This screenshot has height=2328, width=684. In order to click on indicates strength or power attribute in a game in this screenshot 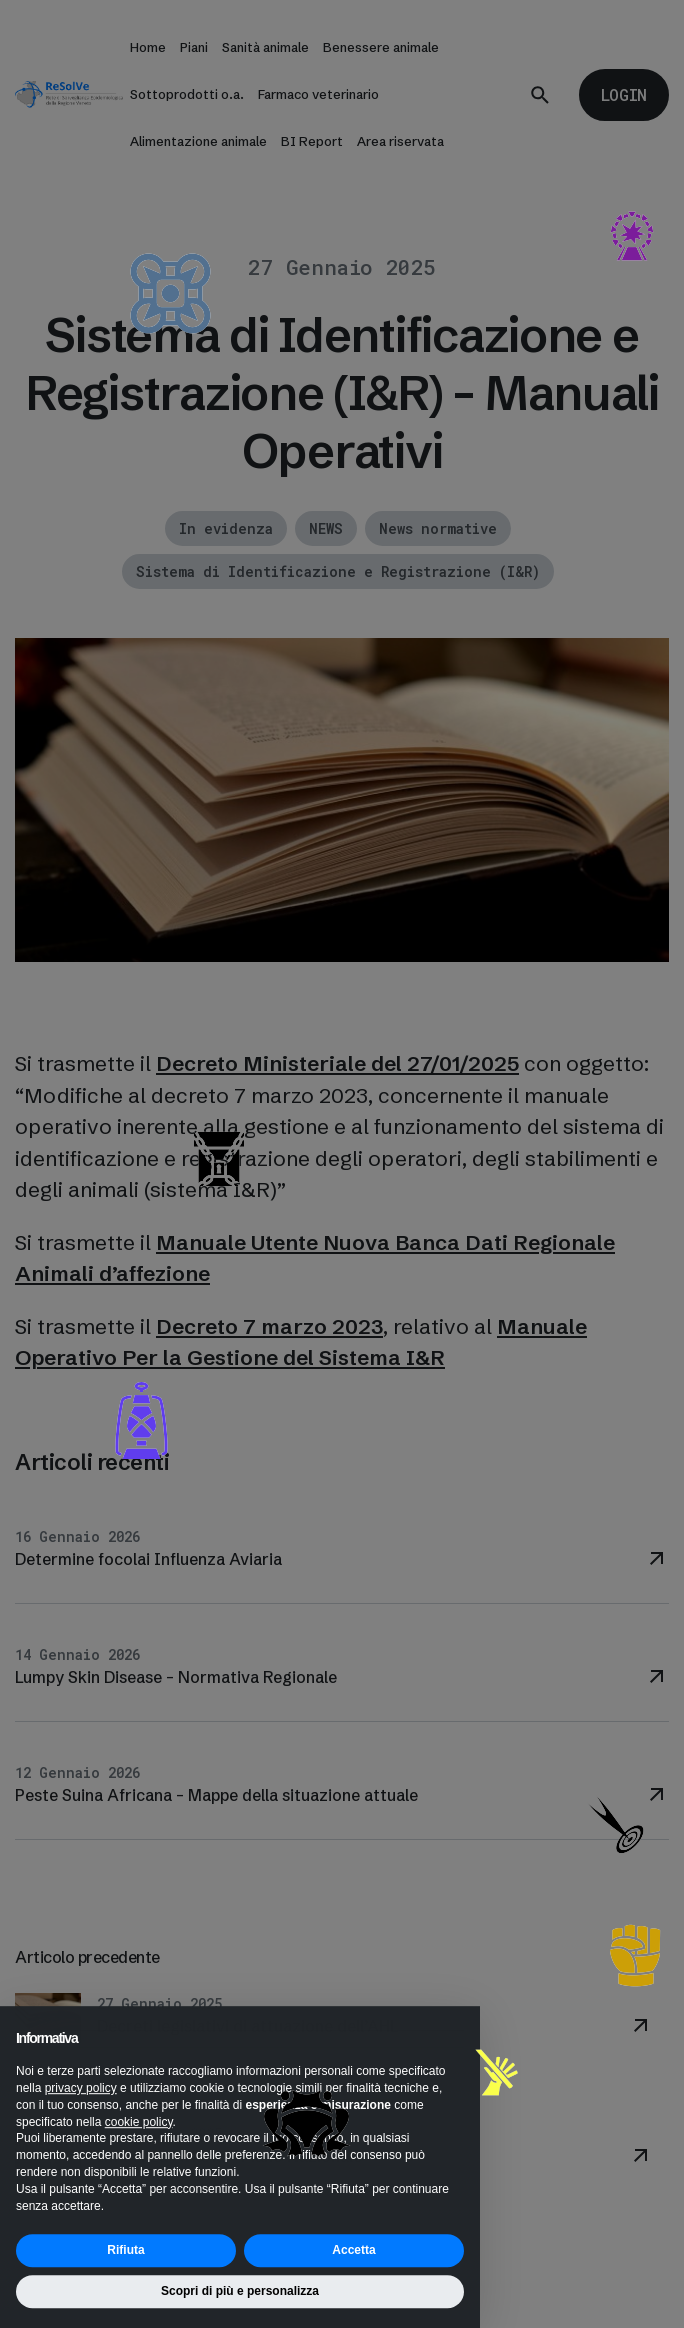, I will do `click(634, 1955)`.